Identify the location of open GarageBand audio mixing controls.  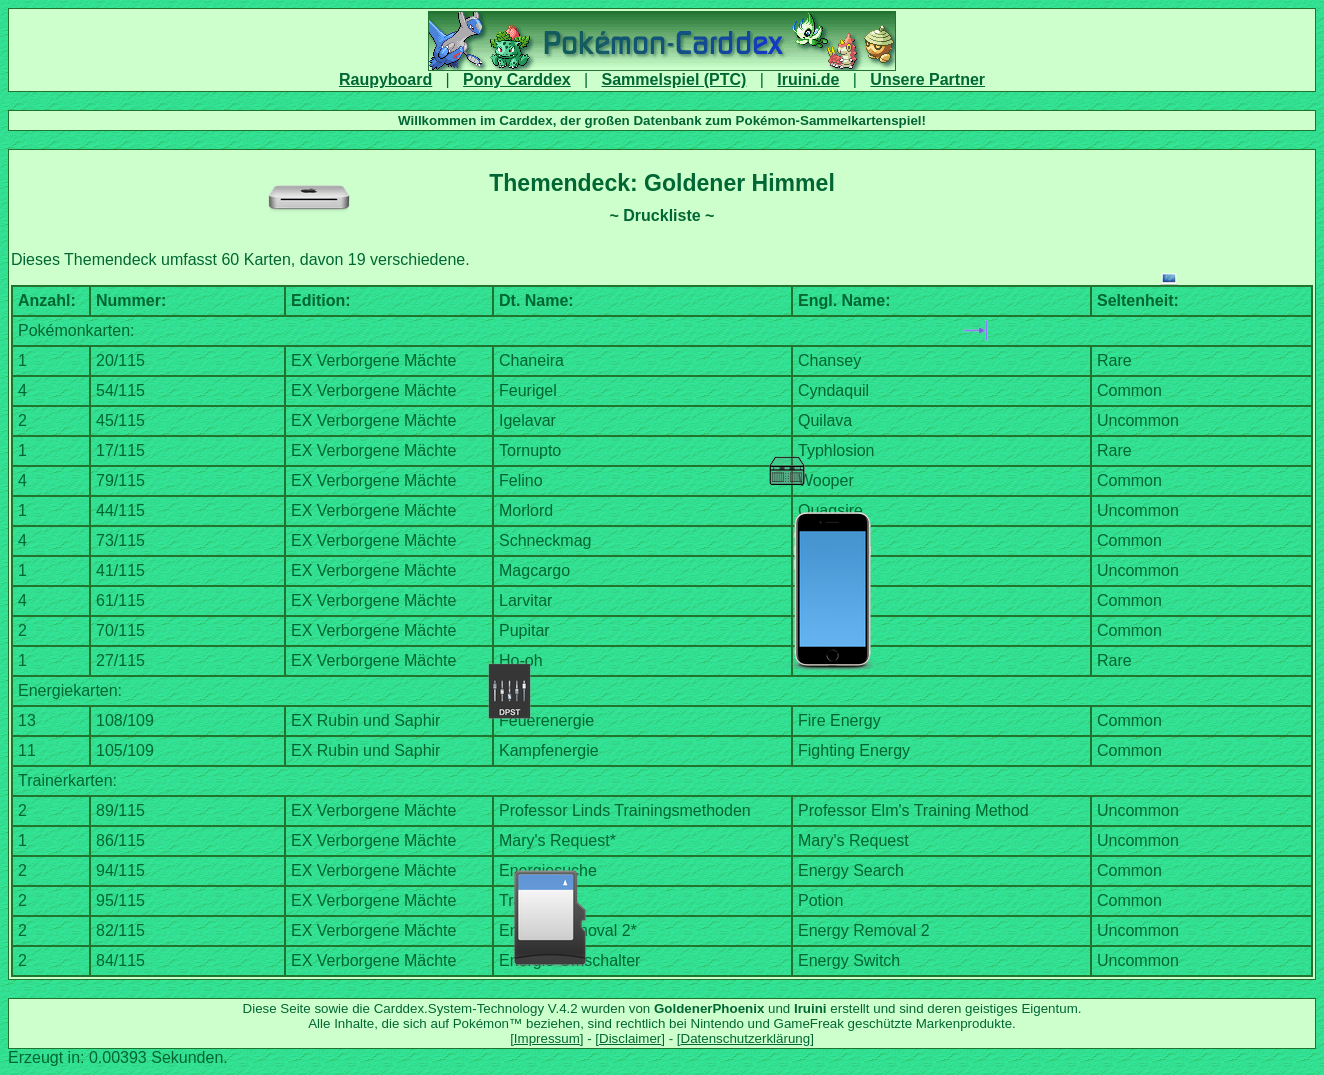
(509, 692).